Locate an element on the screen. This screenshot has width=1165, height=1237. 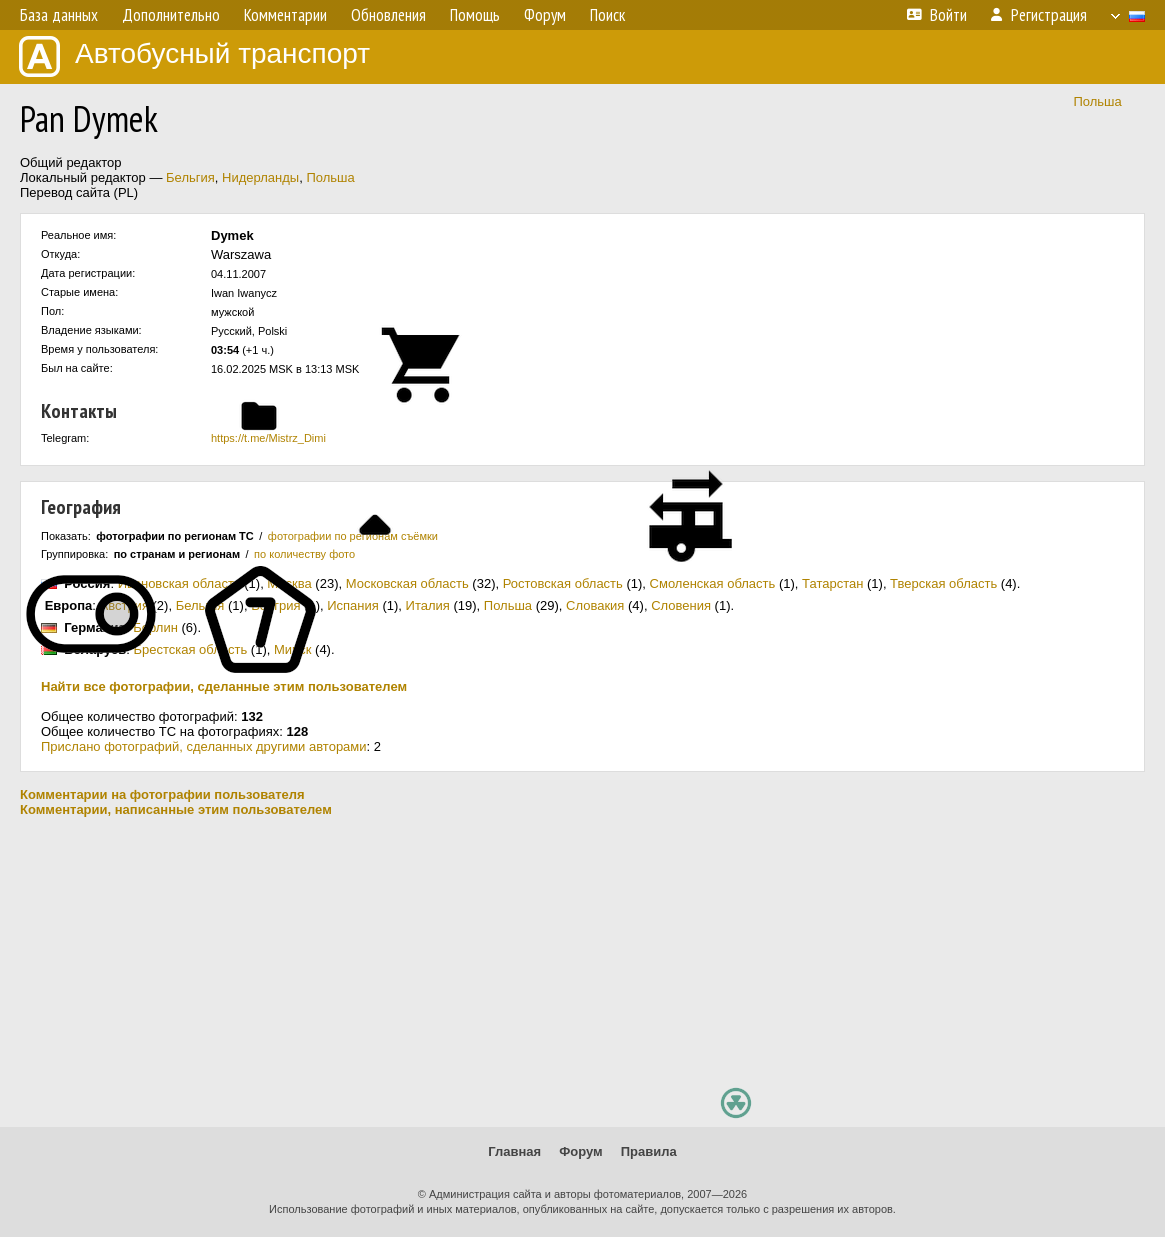
toggle switch in the "on" or enabled position is located at coordinates (91, 614).